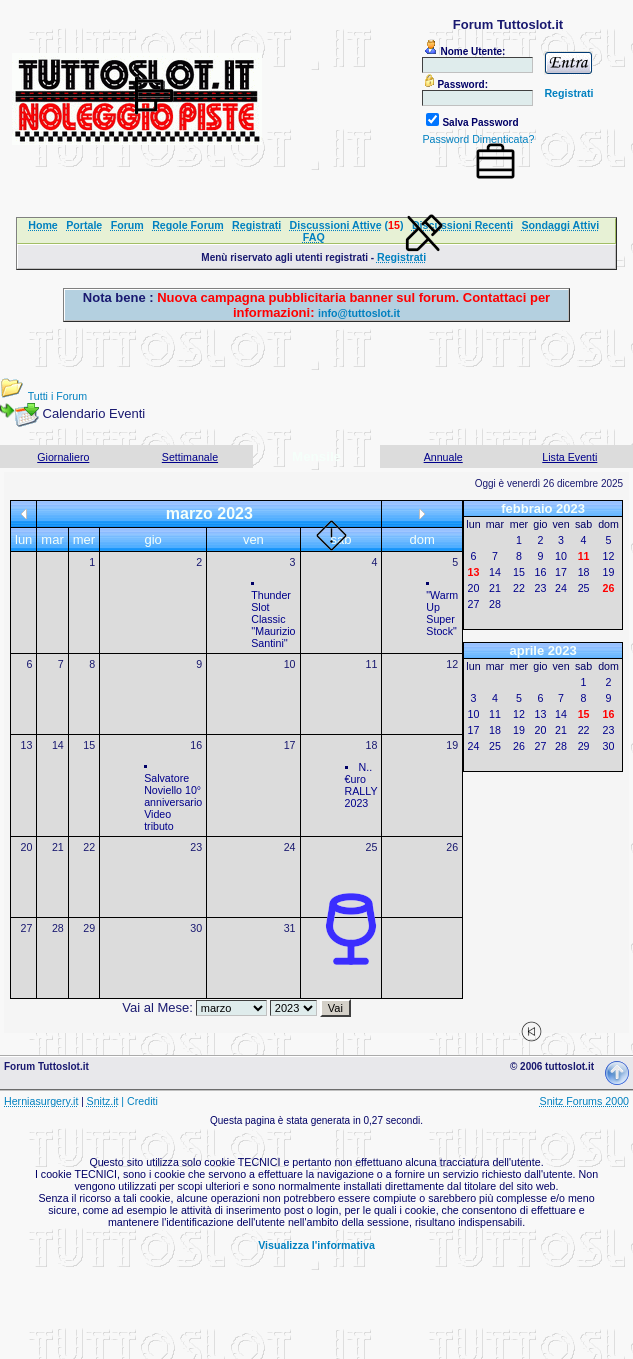  I want to click on editing is disabled or unavailable, so click(423, 233).